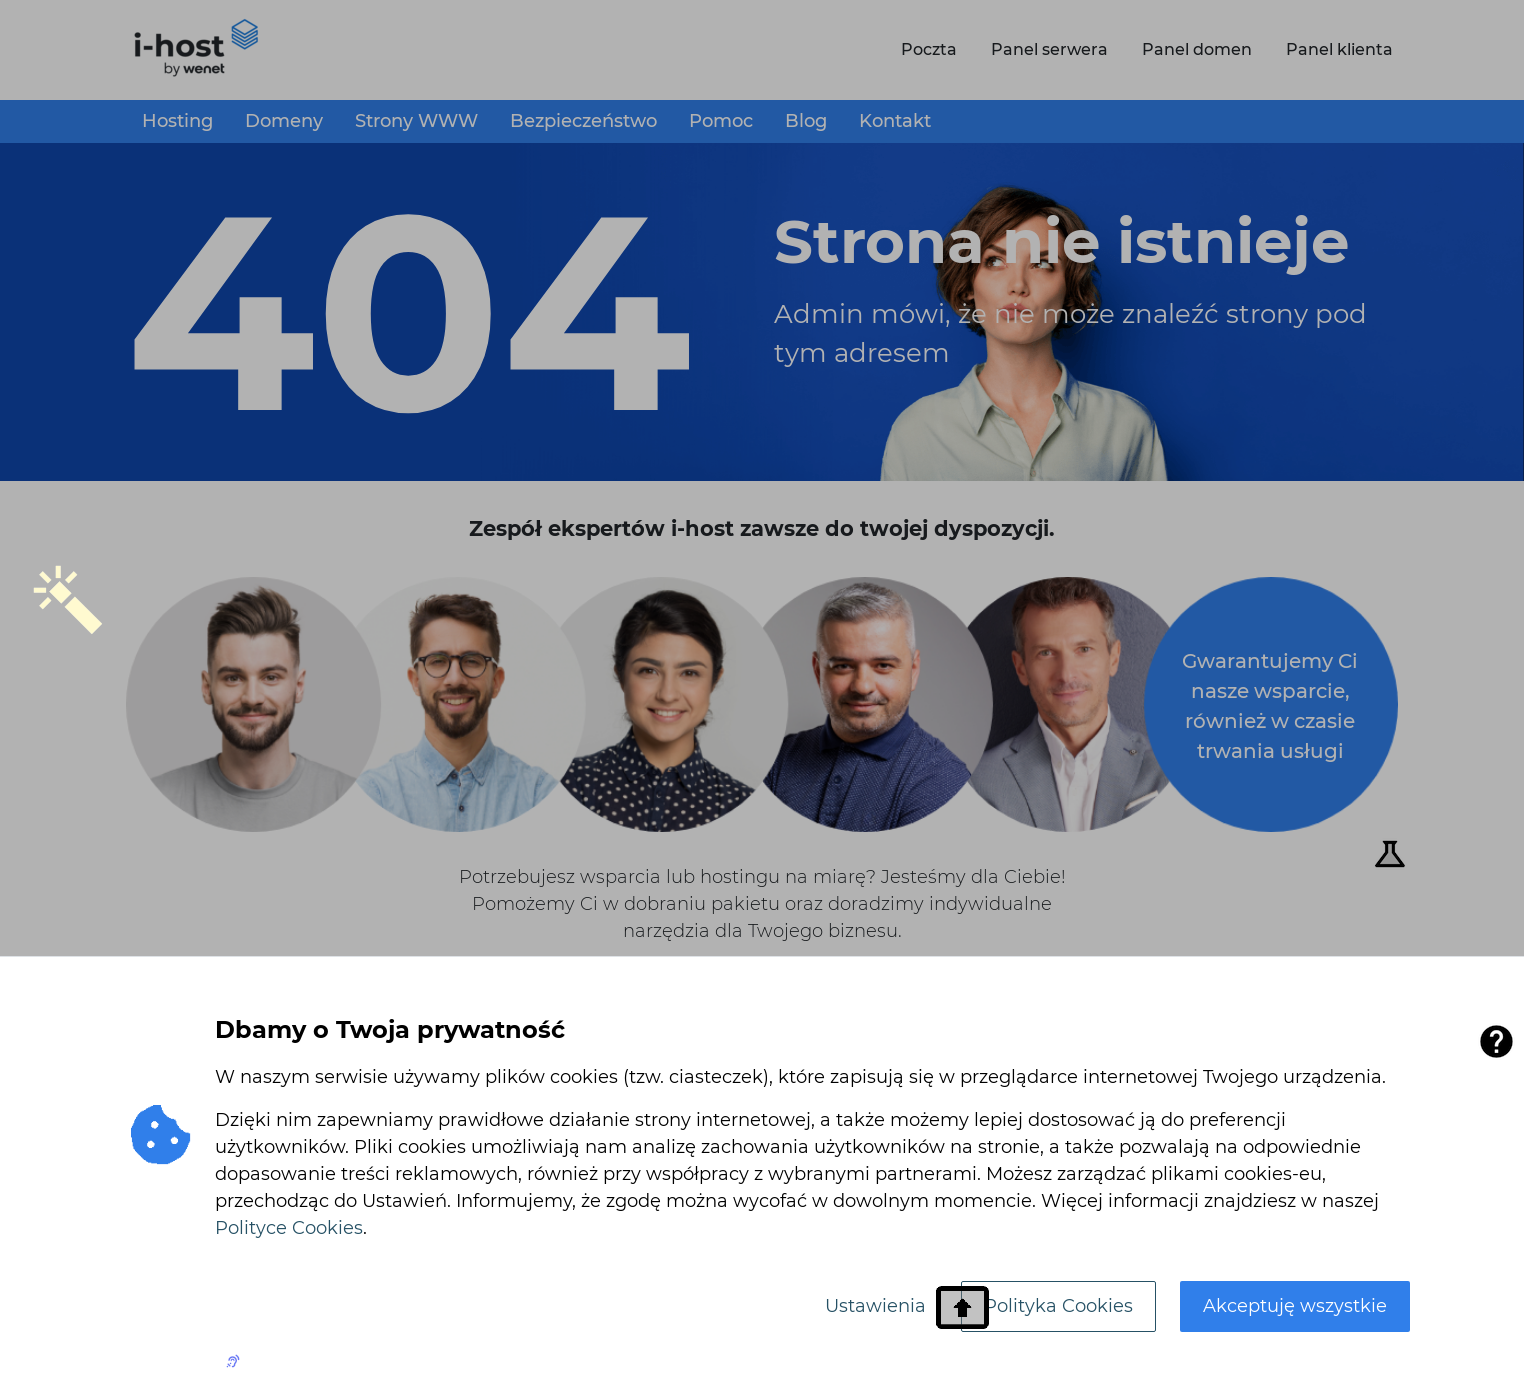 This screenshot has width=1524, height=1383. Describe the element at coordinates (1390, 854) in the screenshot. I see `access science or laboratory features` at that location.